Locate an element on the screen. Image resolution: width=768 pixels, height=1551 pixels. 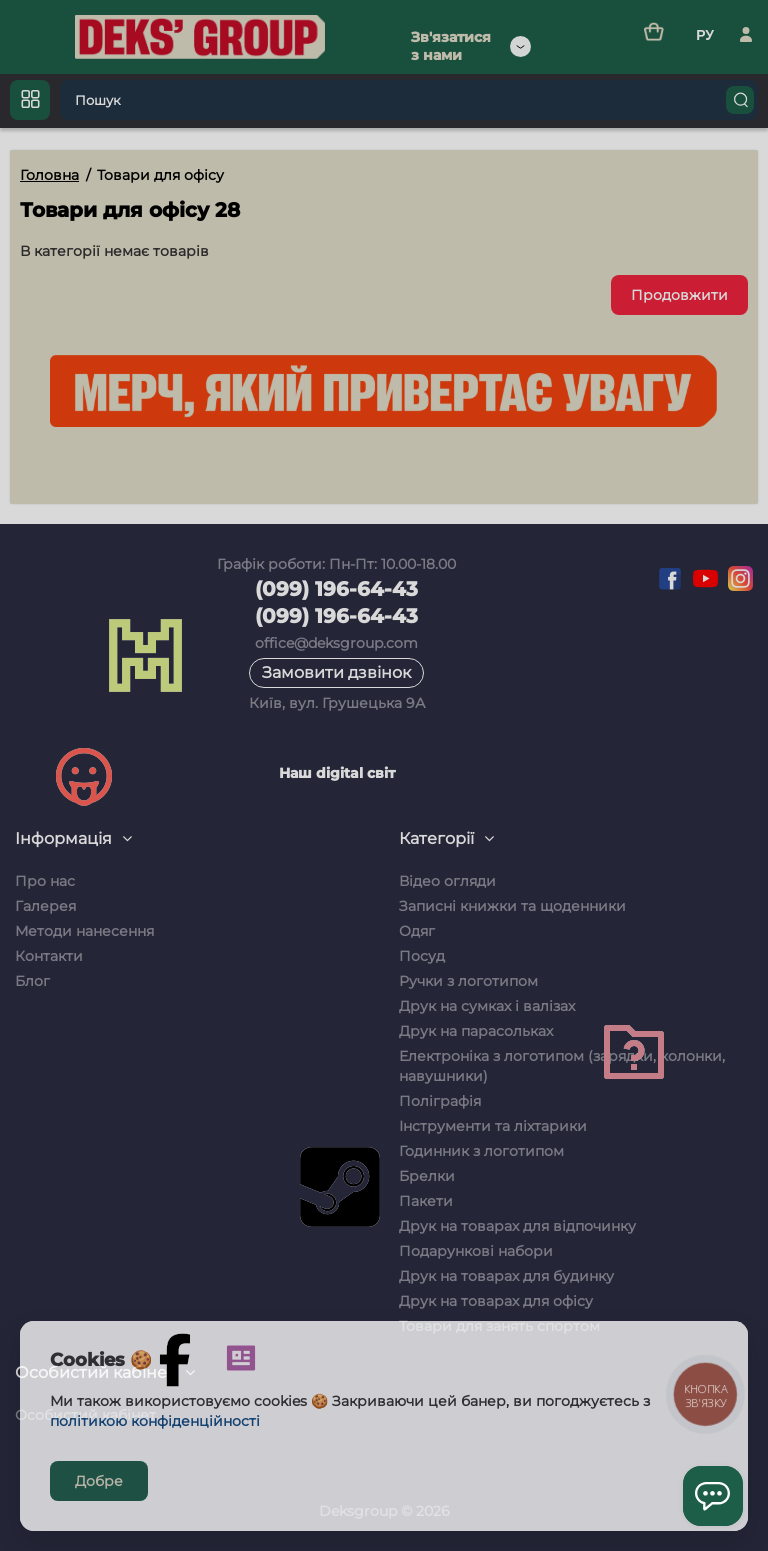
connect with facebook is located at coordinates (175, 1360).